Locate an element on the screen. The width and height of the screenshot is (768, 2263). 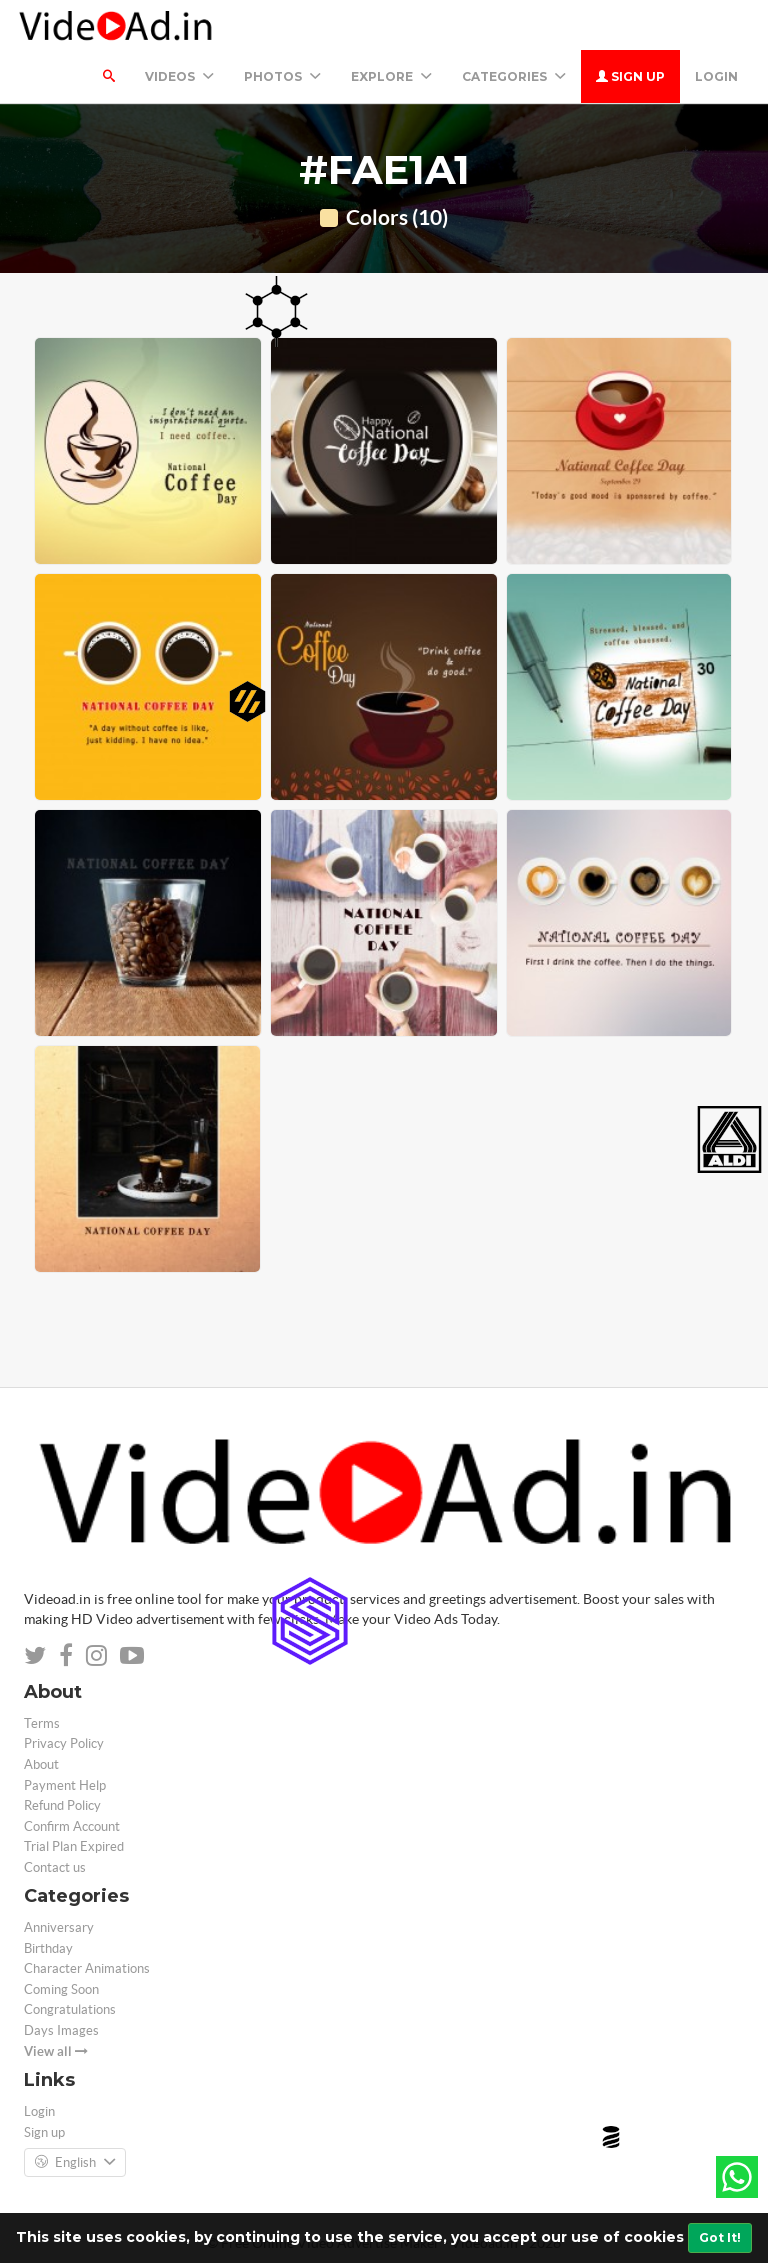
GrapheneOS logo is located at coordinates (276, 311).